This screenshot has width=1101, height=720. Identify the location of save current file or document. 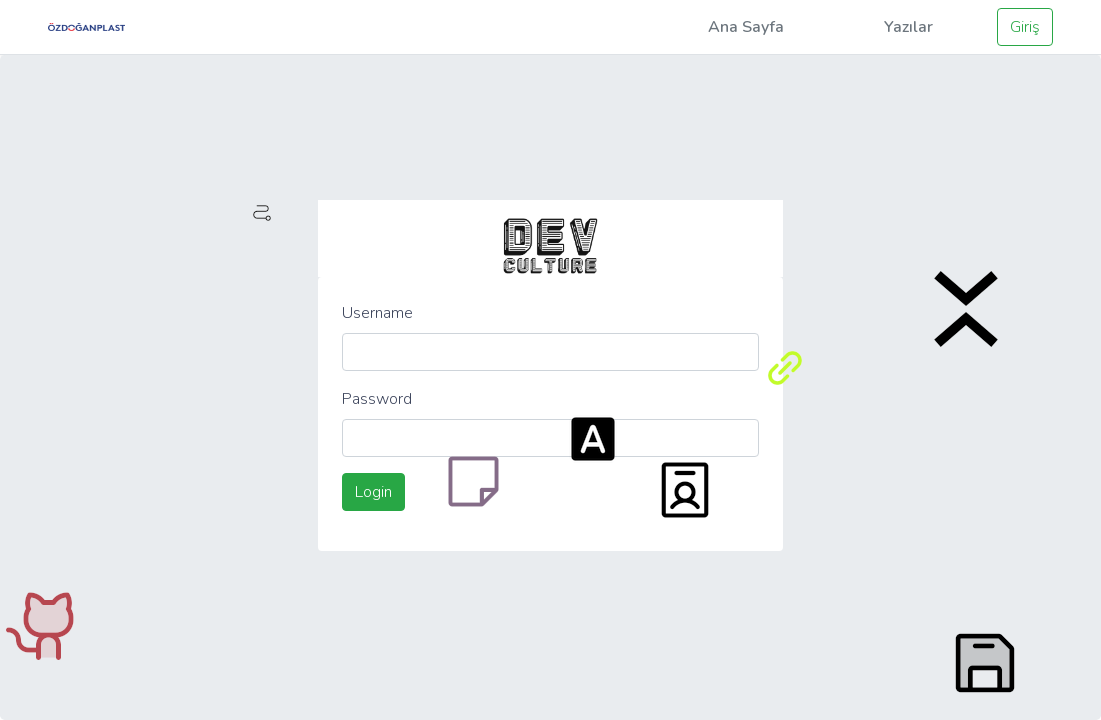
(985, 663).